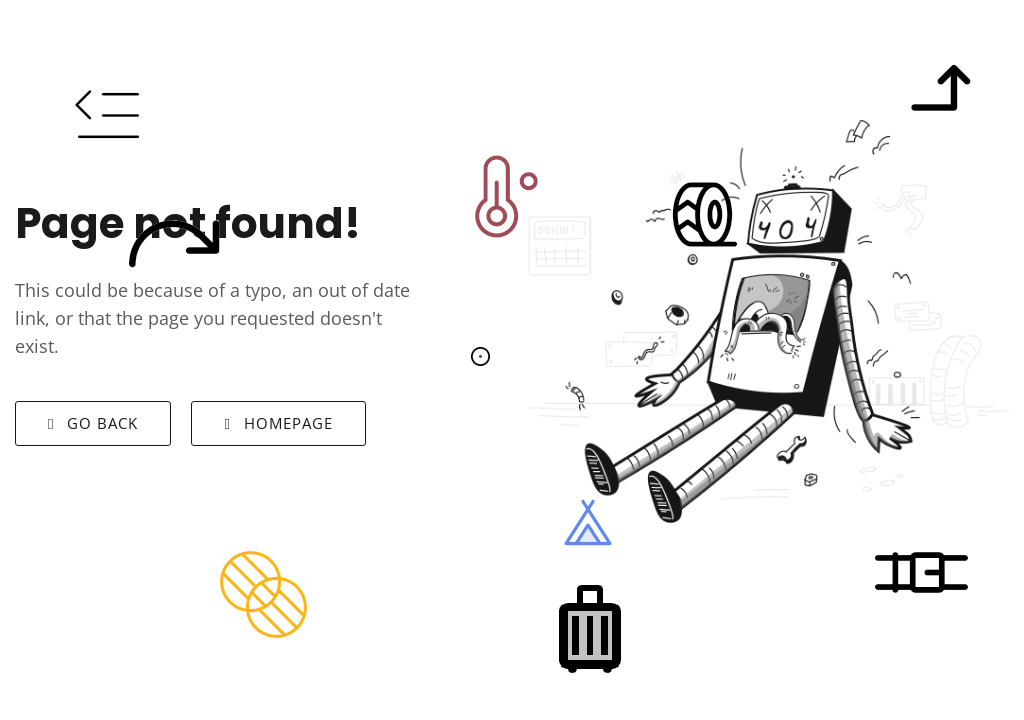 Image resolution: width=1024 pixels, height=720 pixels. I want to click on redo last action, so click(172, 240).